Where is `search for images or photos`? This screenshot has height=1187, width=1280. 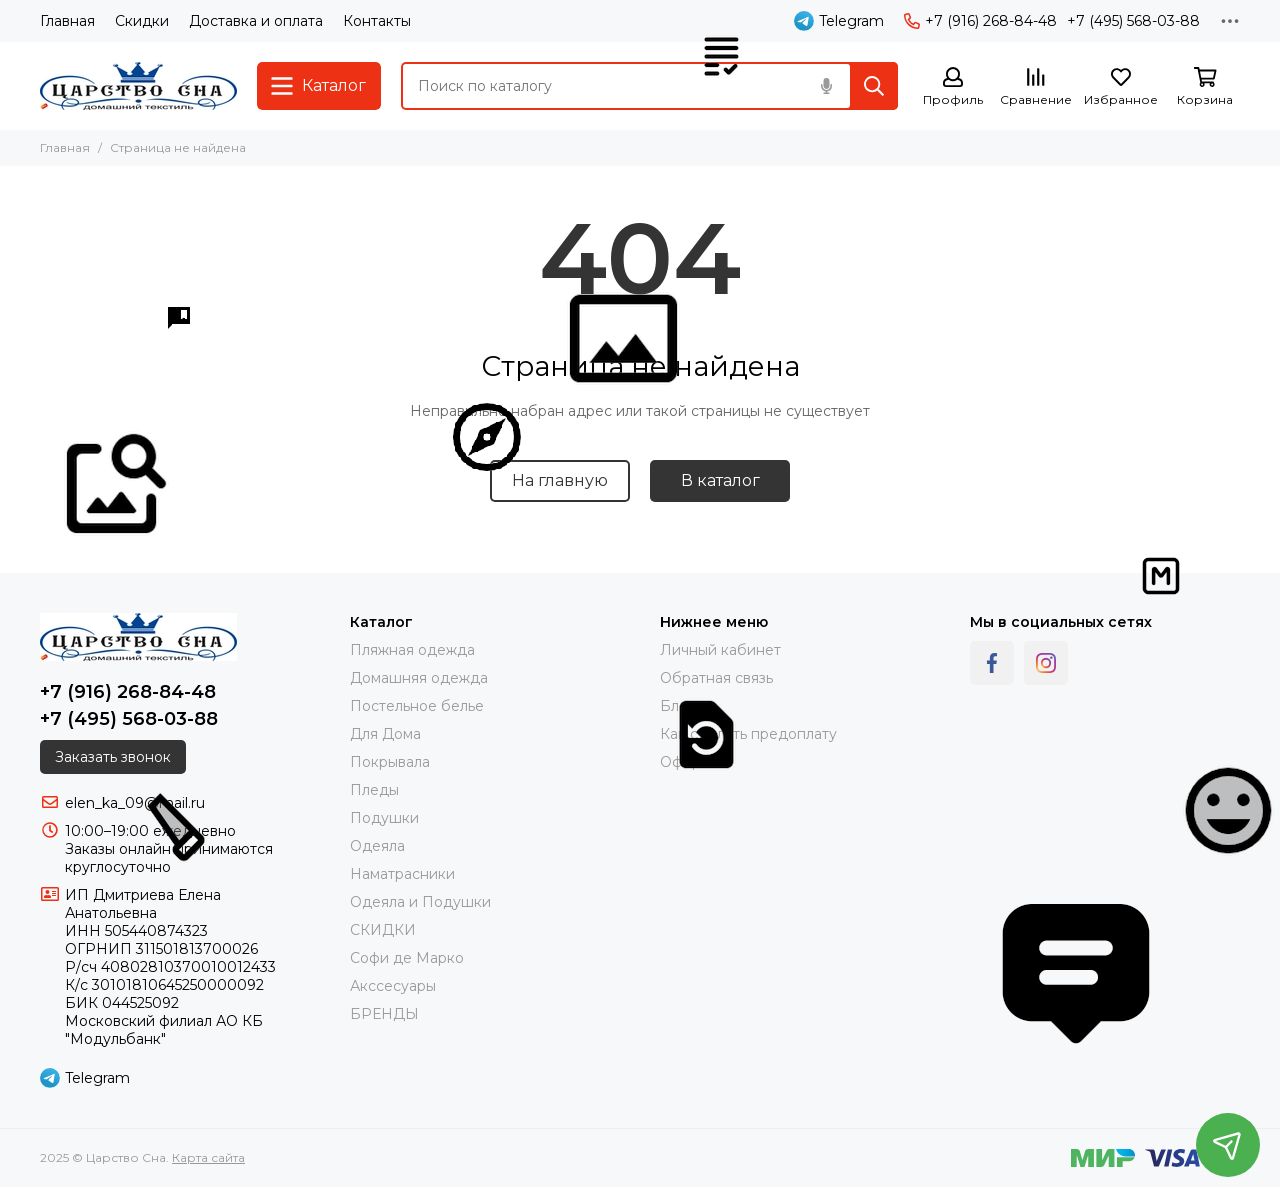
search for images or photos is located at coordinates (116, 483).